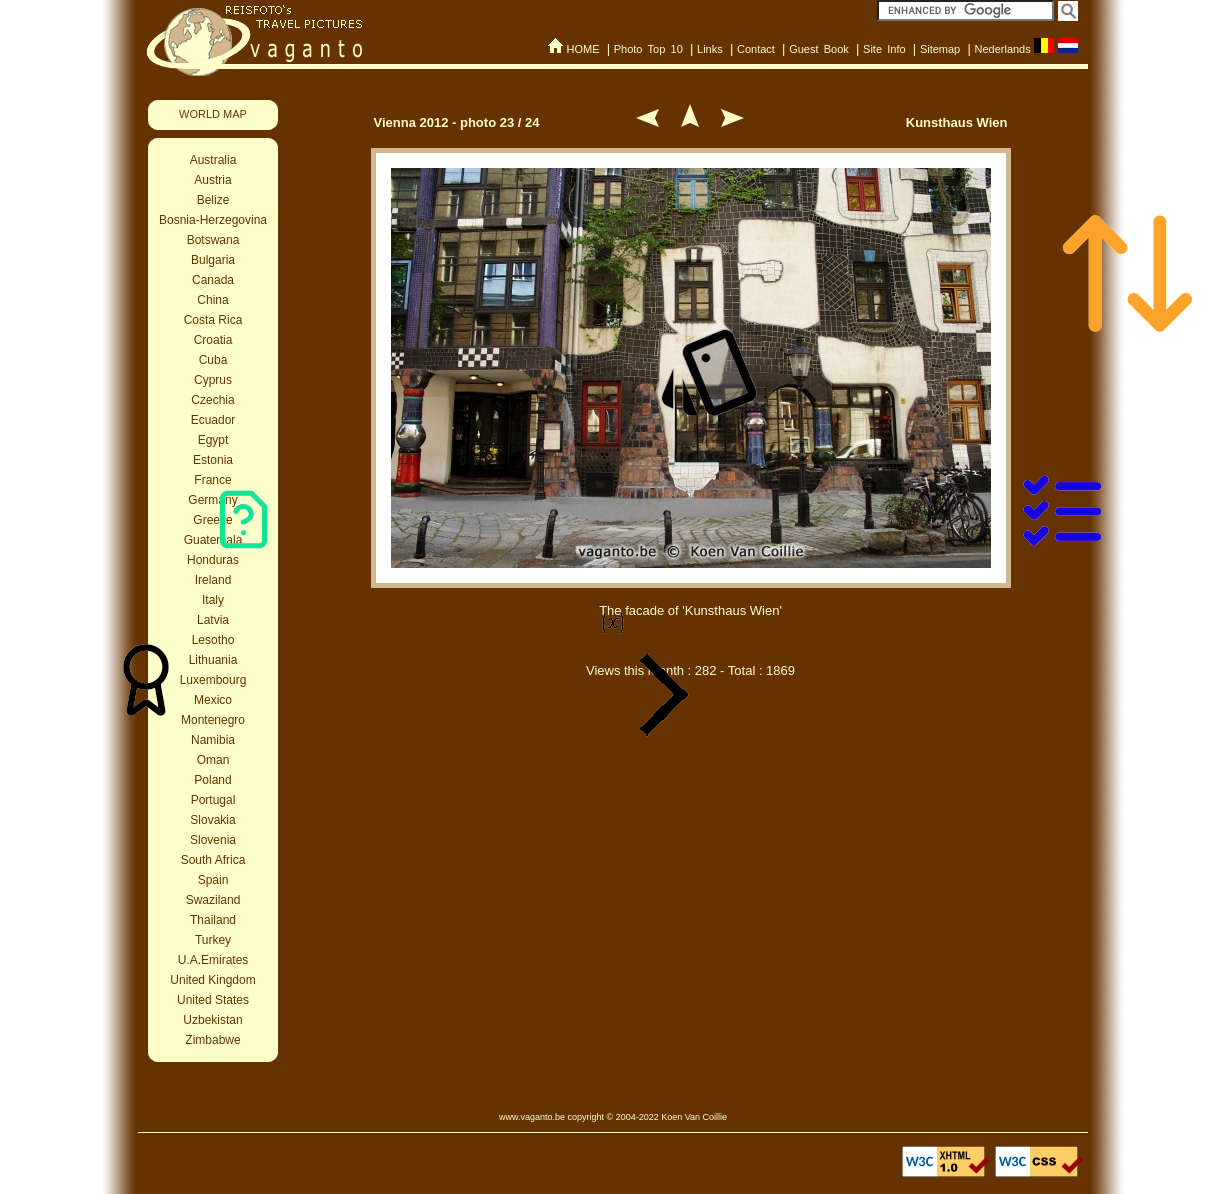  I want to click on view achievements or awards, so click(146, 680).